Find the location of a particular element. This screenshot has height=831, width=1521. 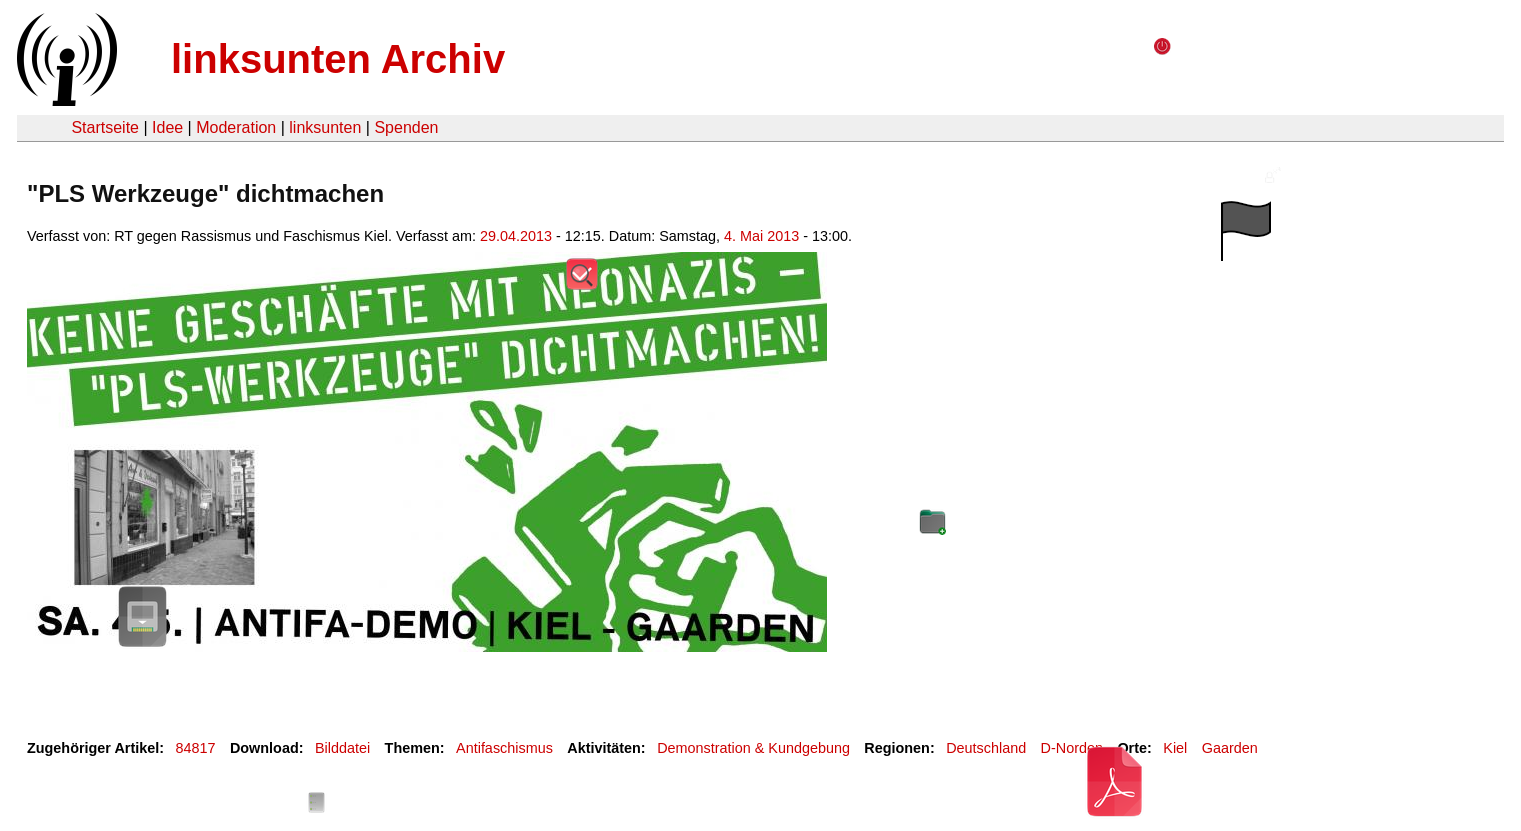

system sleep mode is enabled and unrestricted is located at coordinates (1273, 175).